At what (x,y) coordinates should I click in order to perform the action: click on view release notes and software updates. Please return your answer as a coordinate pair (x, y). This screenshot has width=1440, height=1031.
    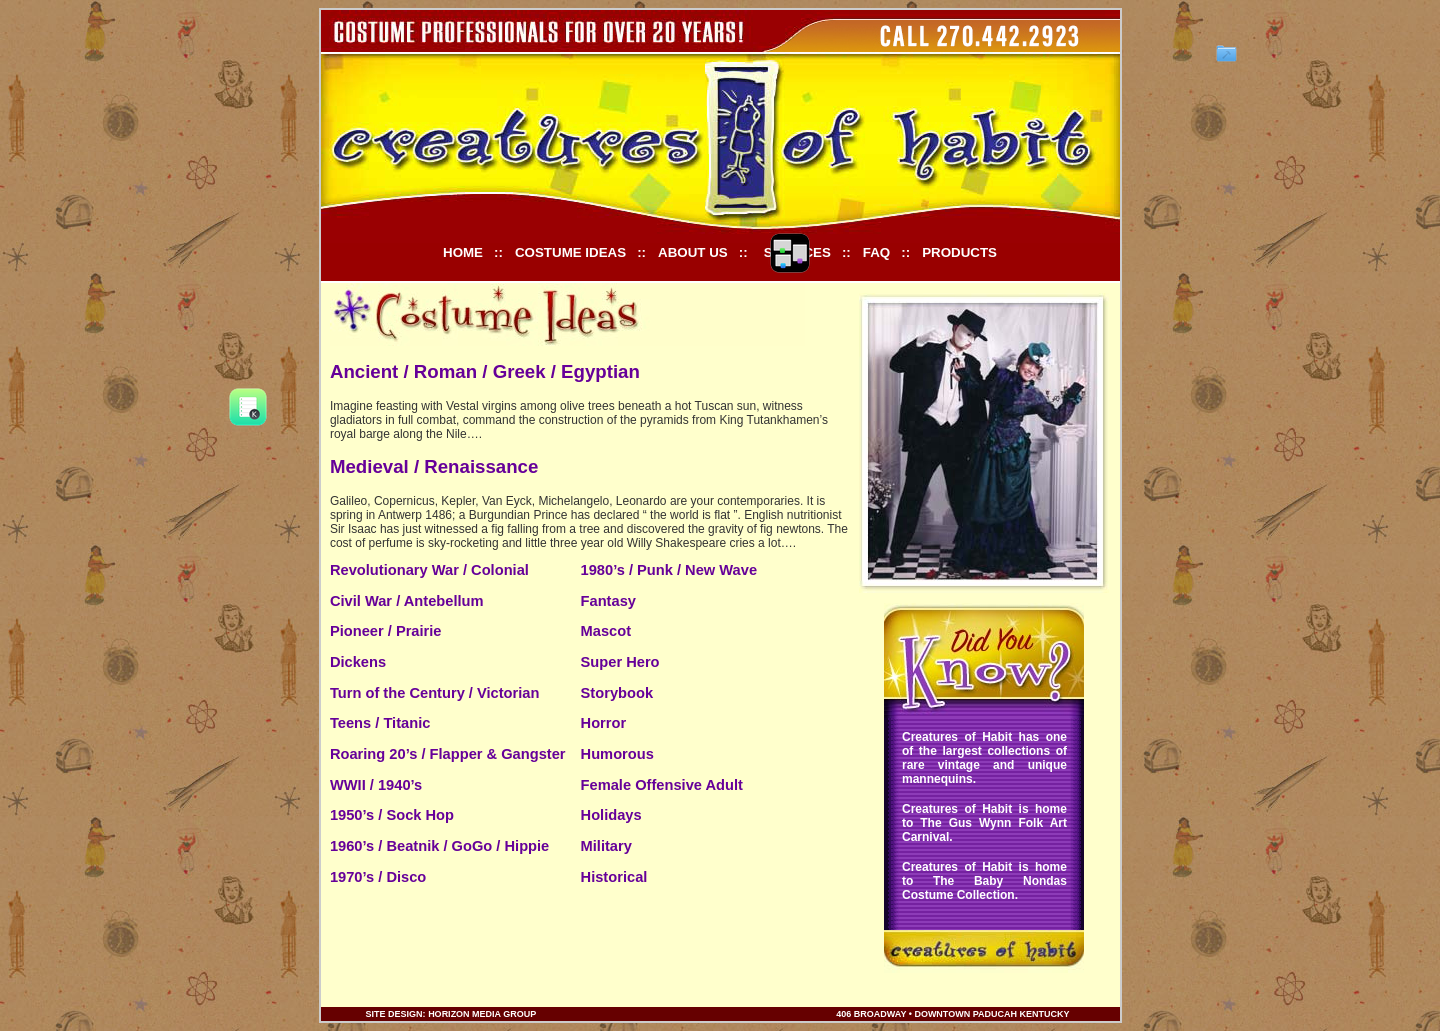
    Looking at the image, I should click on (248, 407).